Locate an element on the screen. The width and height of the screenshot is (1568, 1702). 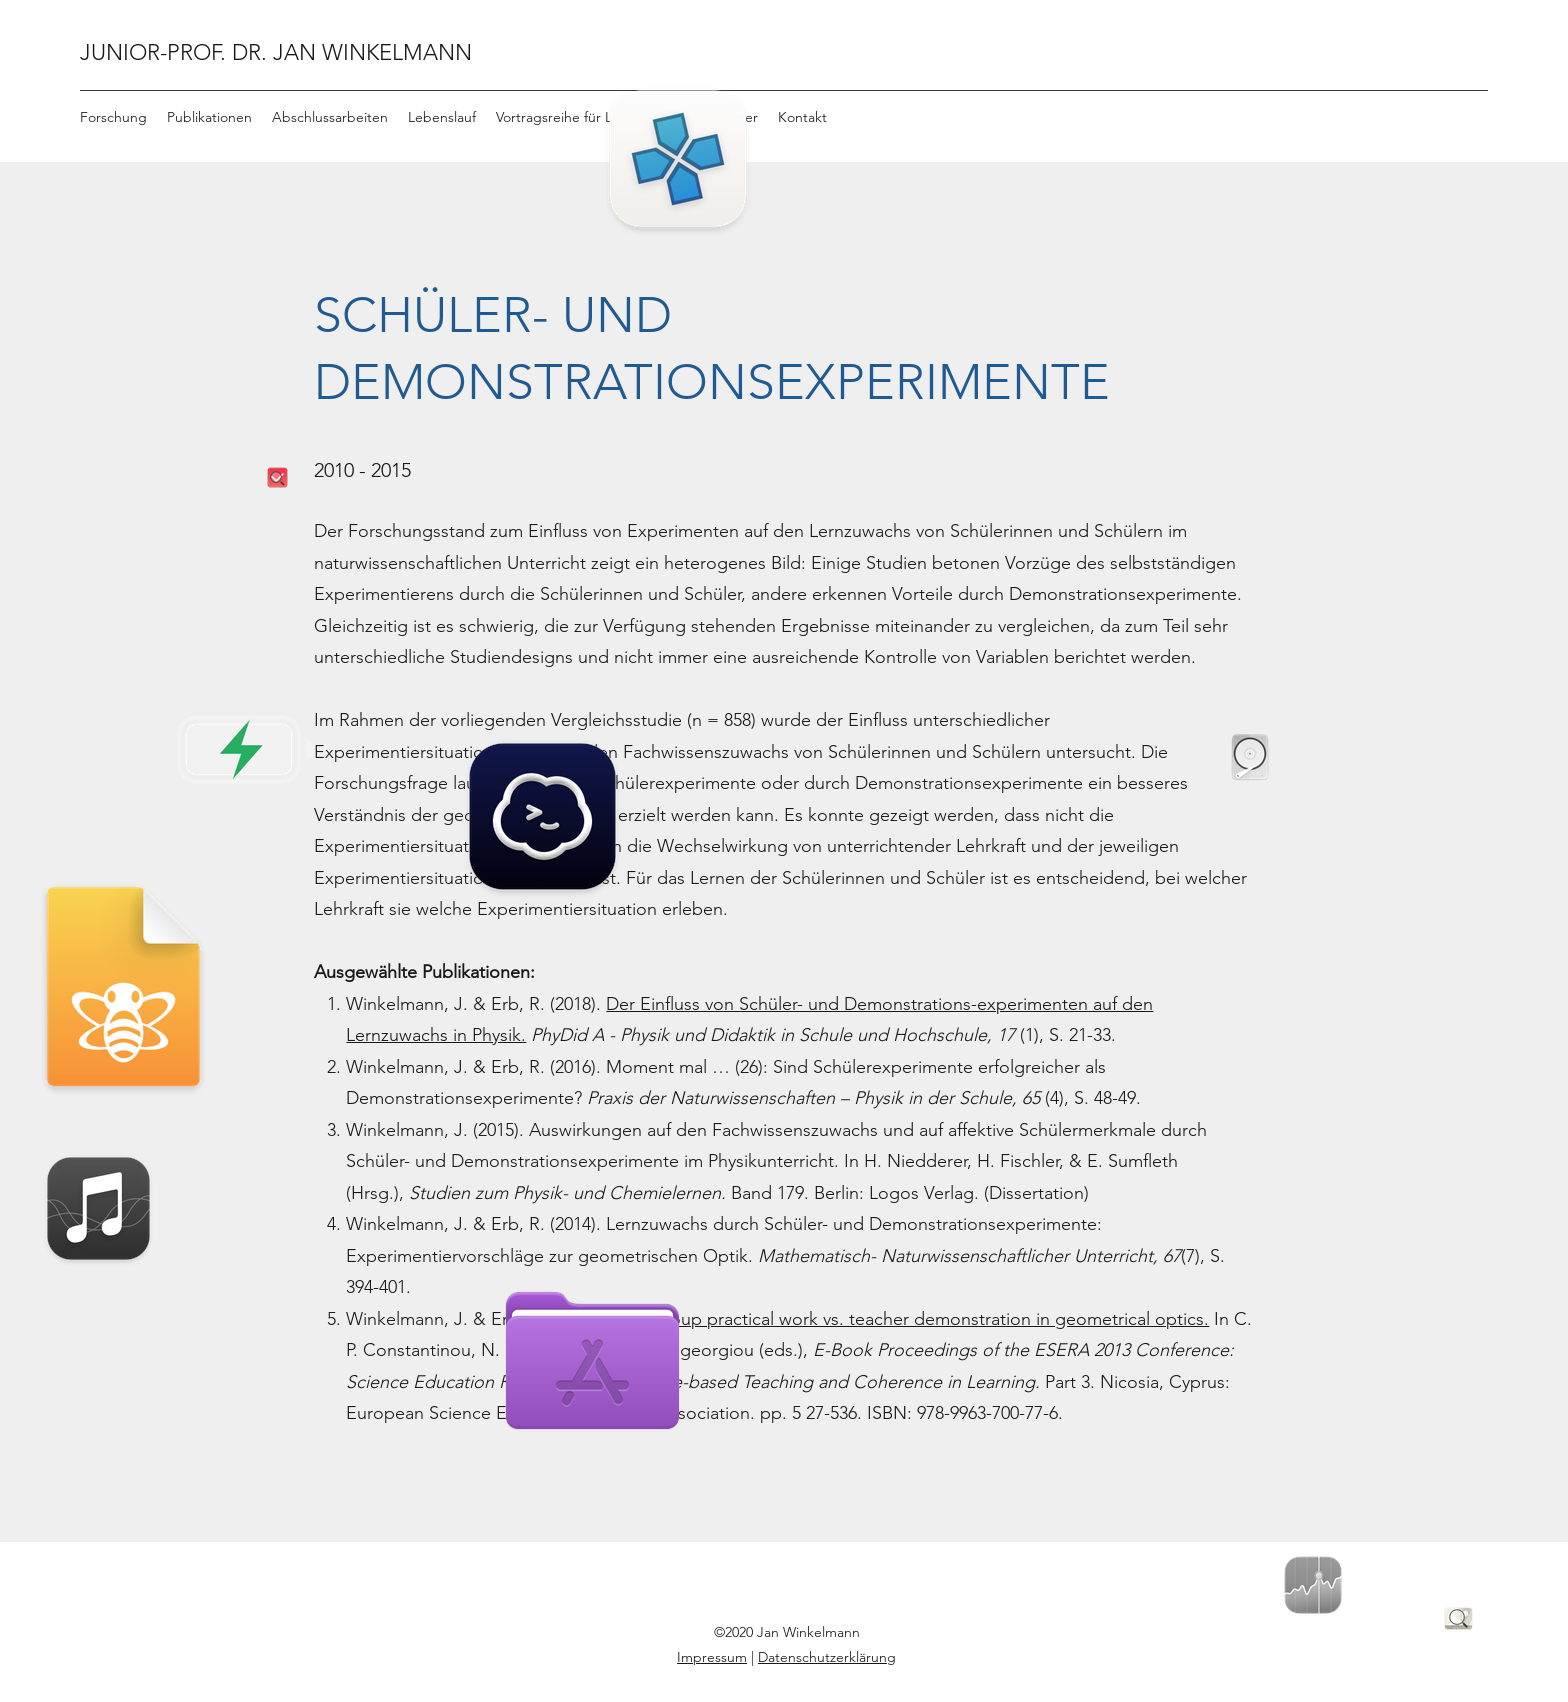
battery fully charged and connected to power is located at coordinates (245, 749).